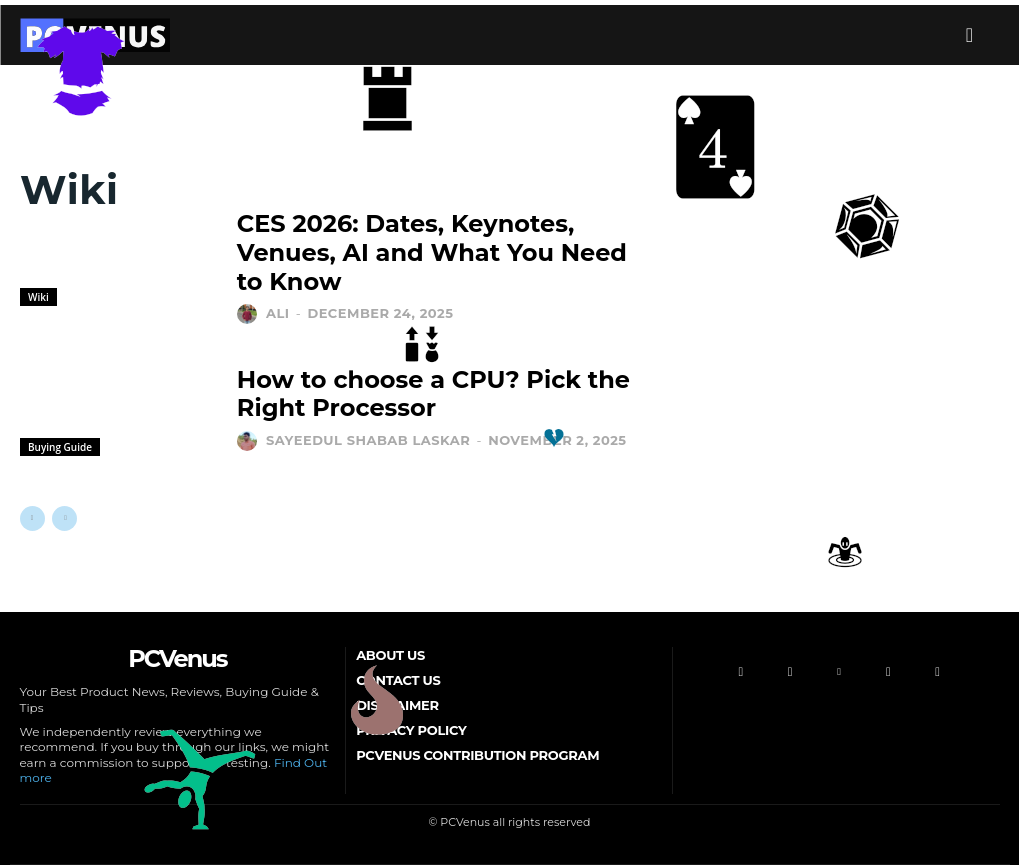 The height and width of the screenshot is (865, 1019). Describe the element at coordinates (867, 226) in the screenshot. I see `in-game premium currency or gems` at that location.